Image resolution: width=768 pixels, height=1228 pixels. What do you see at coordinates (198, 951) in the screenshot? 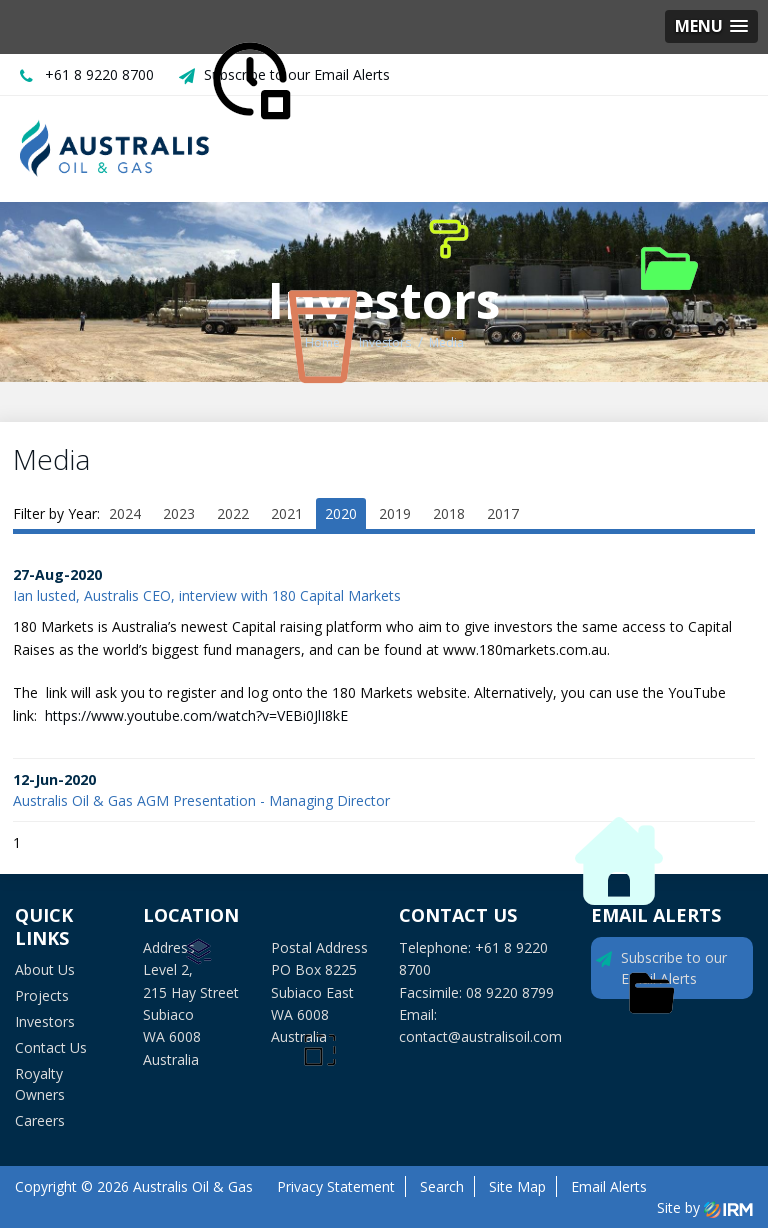
I see `remove a layer from the stack` at bounding box center [198, 951].